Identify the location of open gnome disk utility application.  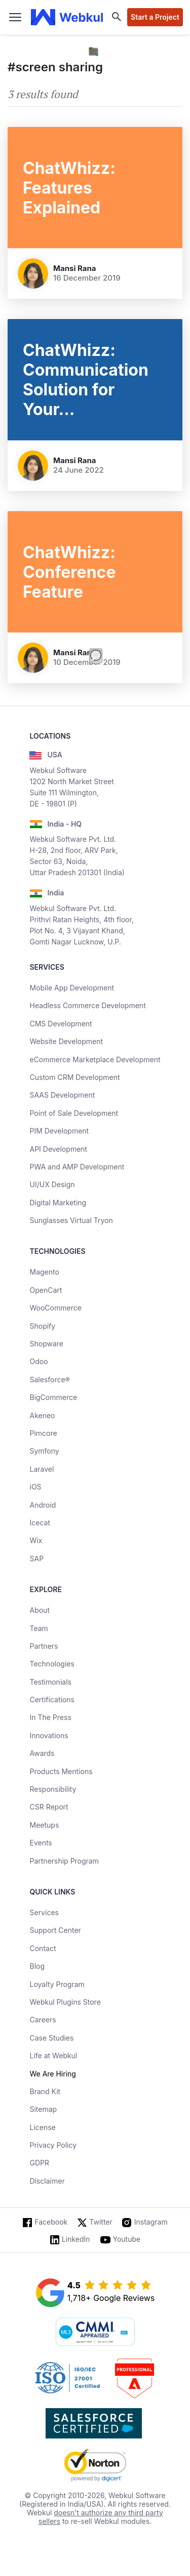
(96, 656).